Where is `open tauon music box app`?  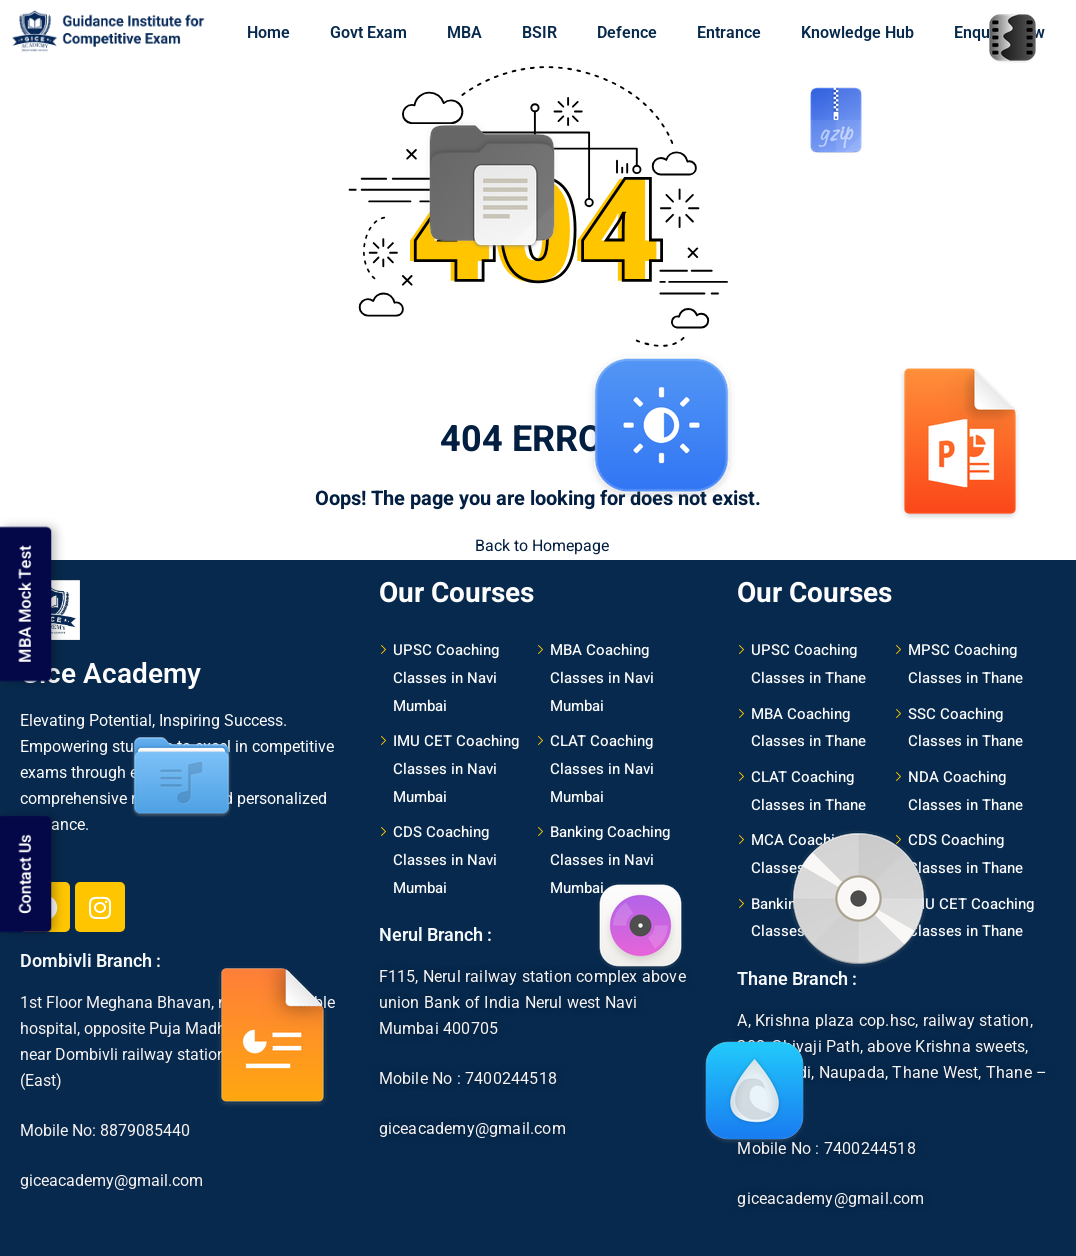 open tauon music box app is located at coordinates (640, 925).